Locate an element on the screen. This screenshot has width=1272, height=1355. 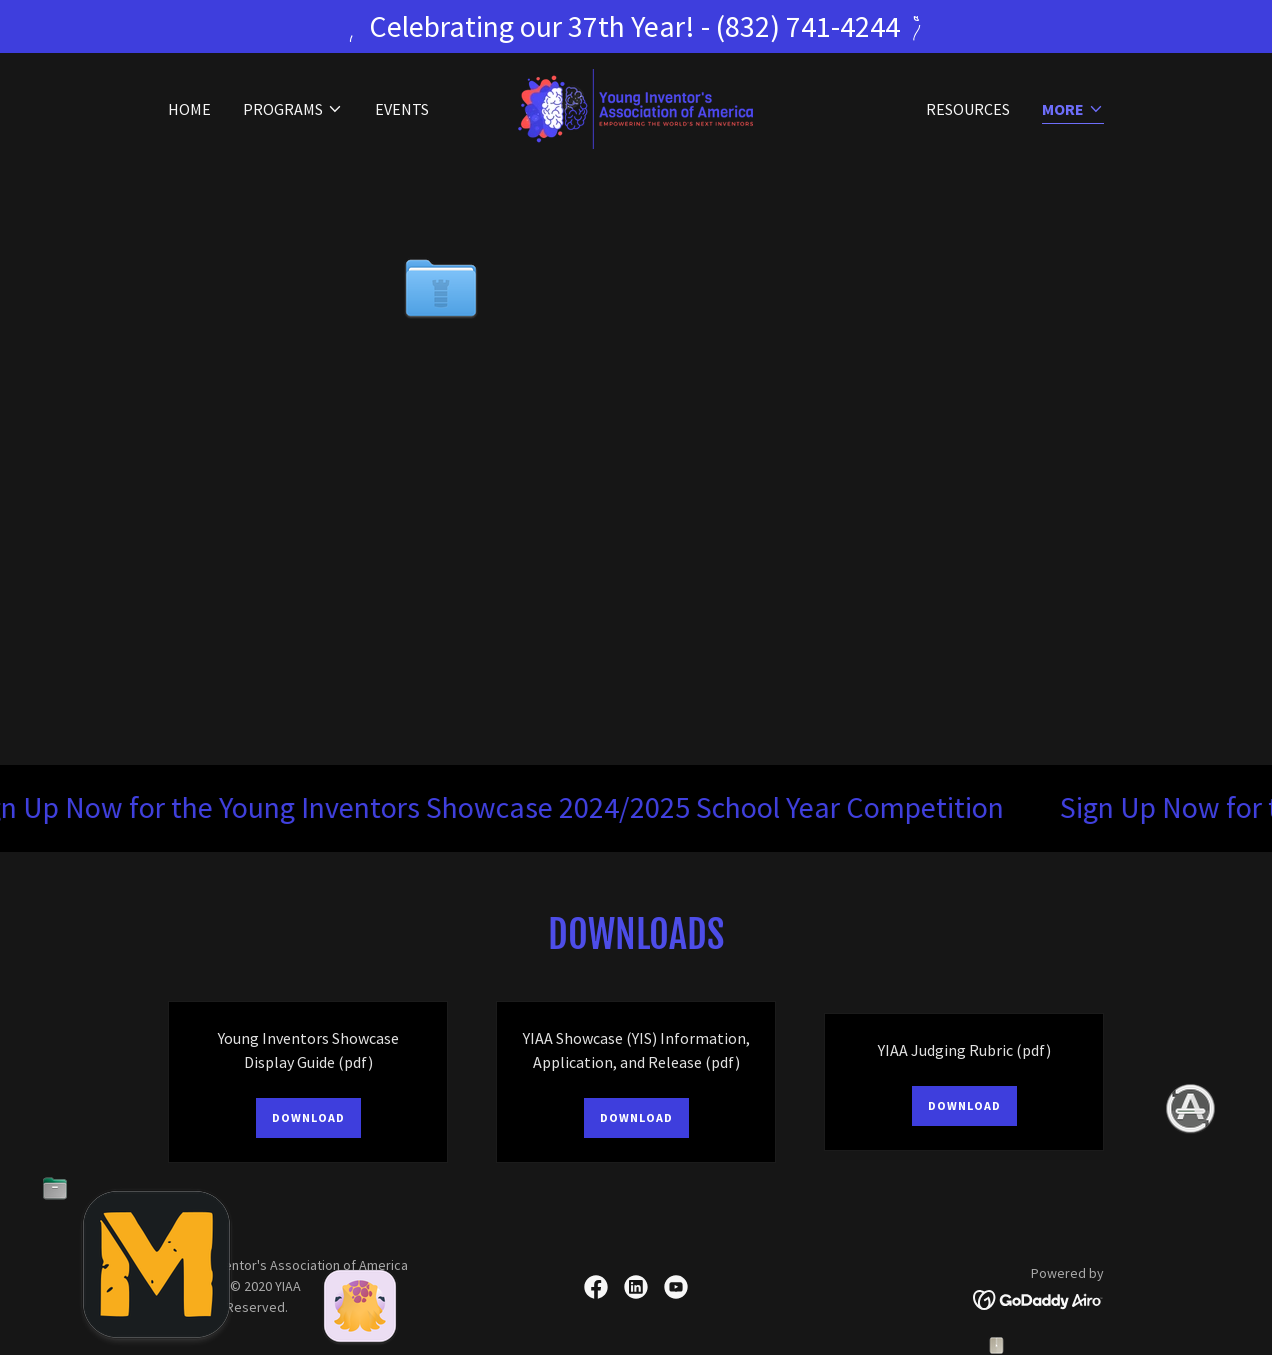
open Intego security software folder is located at coordinates (441, 288).